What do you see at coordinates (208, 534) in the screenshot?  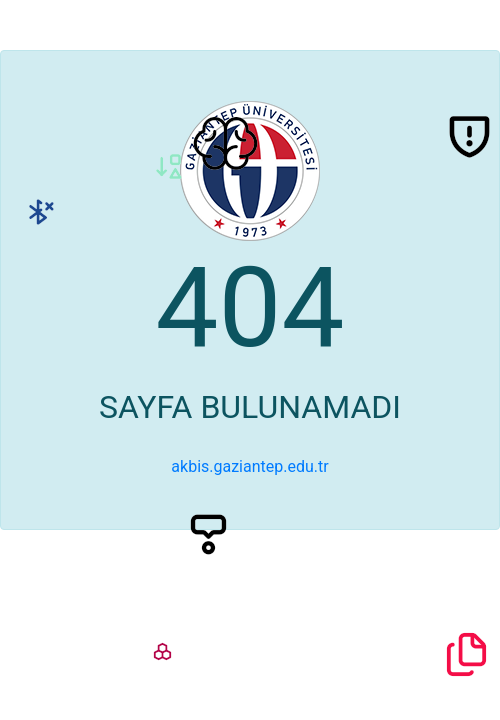 I see `view tooltip or help information` at bounding box center [208, 534].